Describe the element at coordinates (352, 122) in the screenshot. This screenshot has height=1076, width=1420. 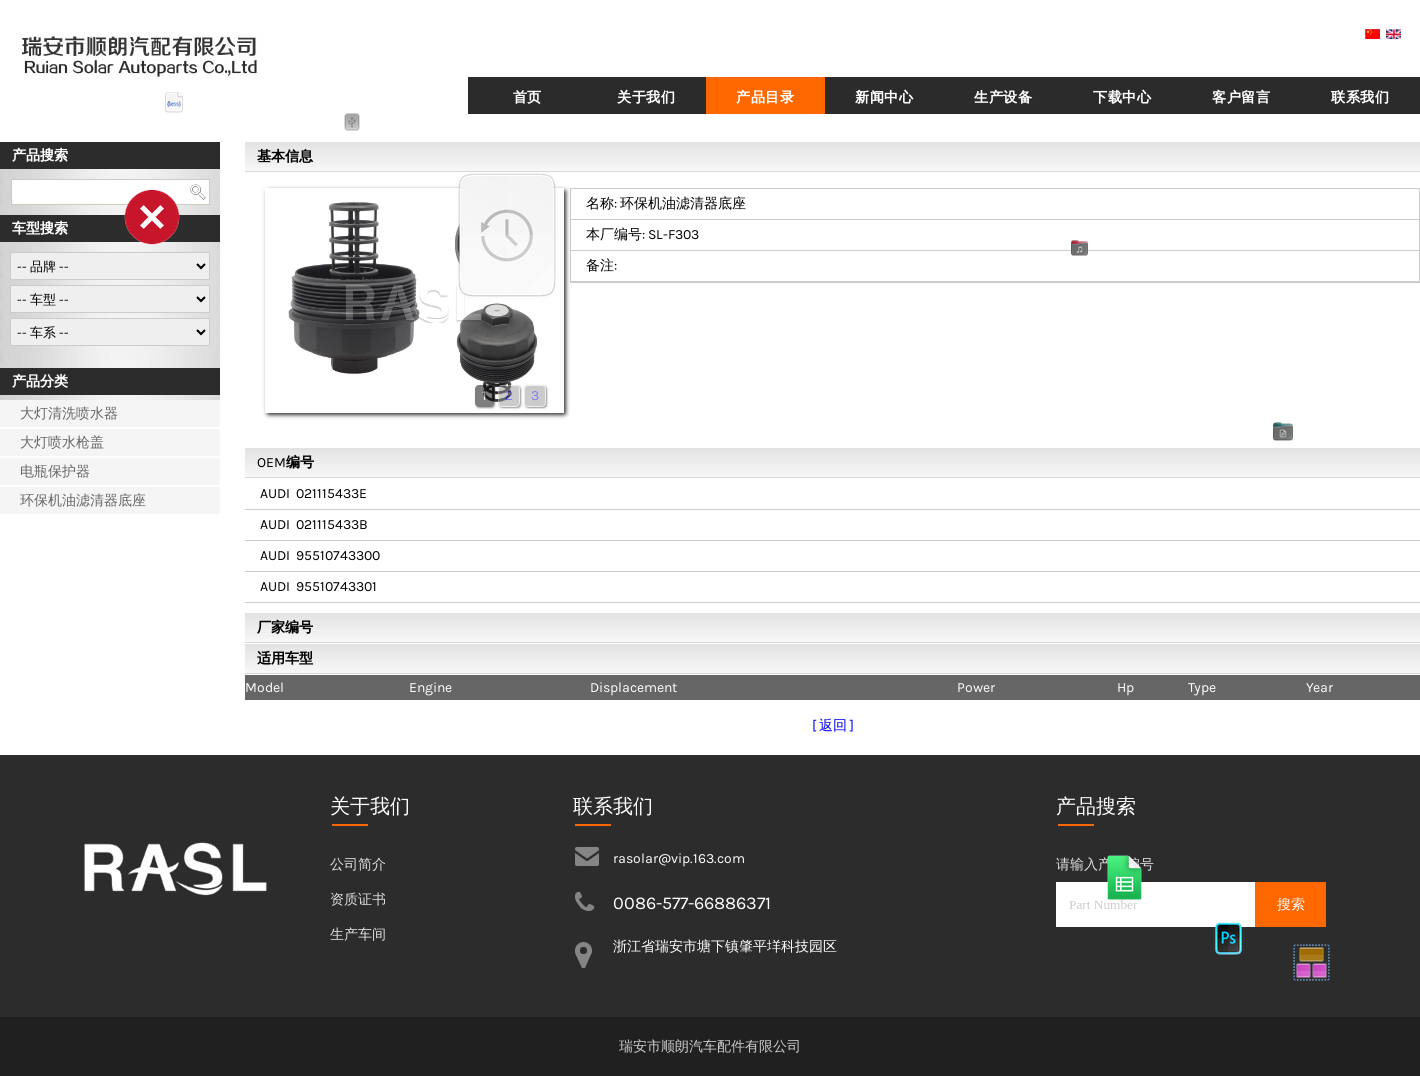
I see `access connected USB storage device` at that location.